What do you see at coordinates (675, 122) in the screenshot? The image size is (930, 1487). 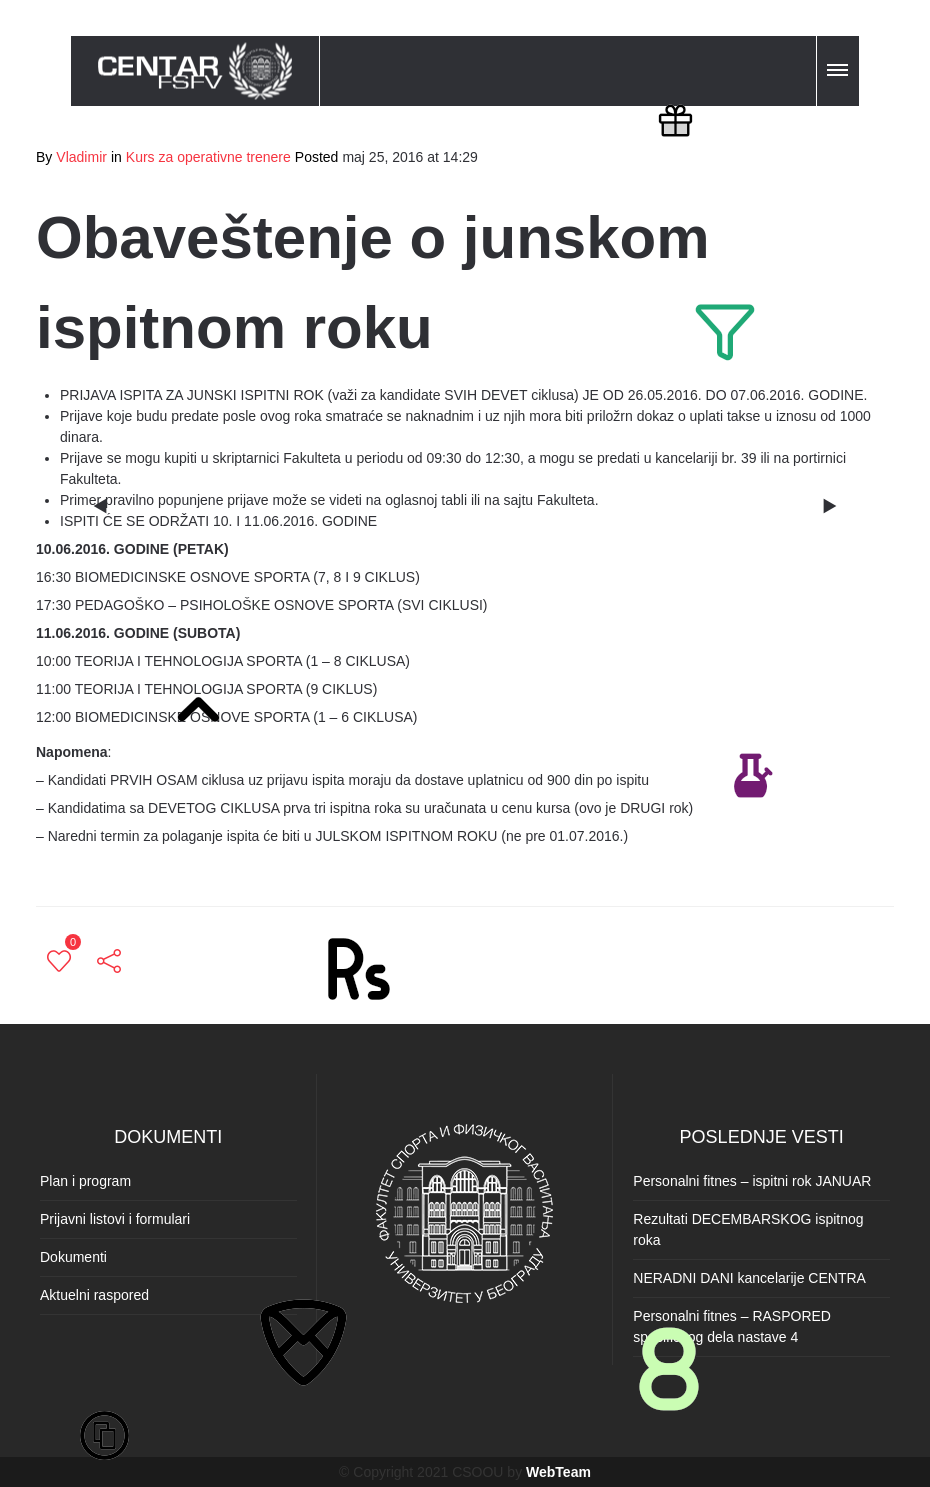 I see `view or redeem a gift` at bounding box center [675, 122].